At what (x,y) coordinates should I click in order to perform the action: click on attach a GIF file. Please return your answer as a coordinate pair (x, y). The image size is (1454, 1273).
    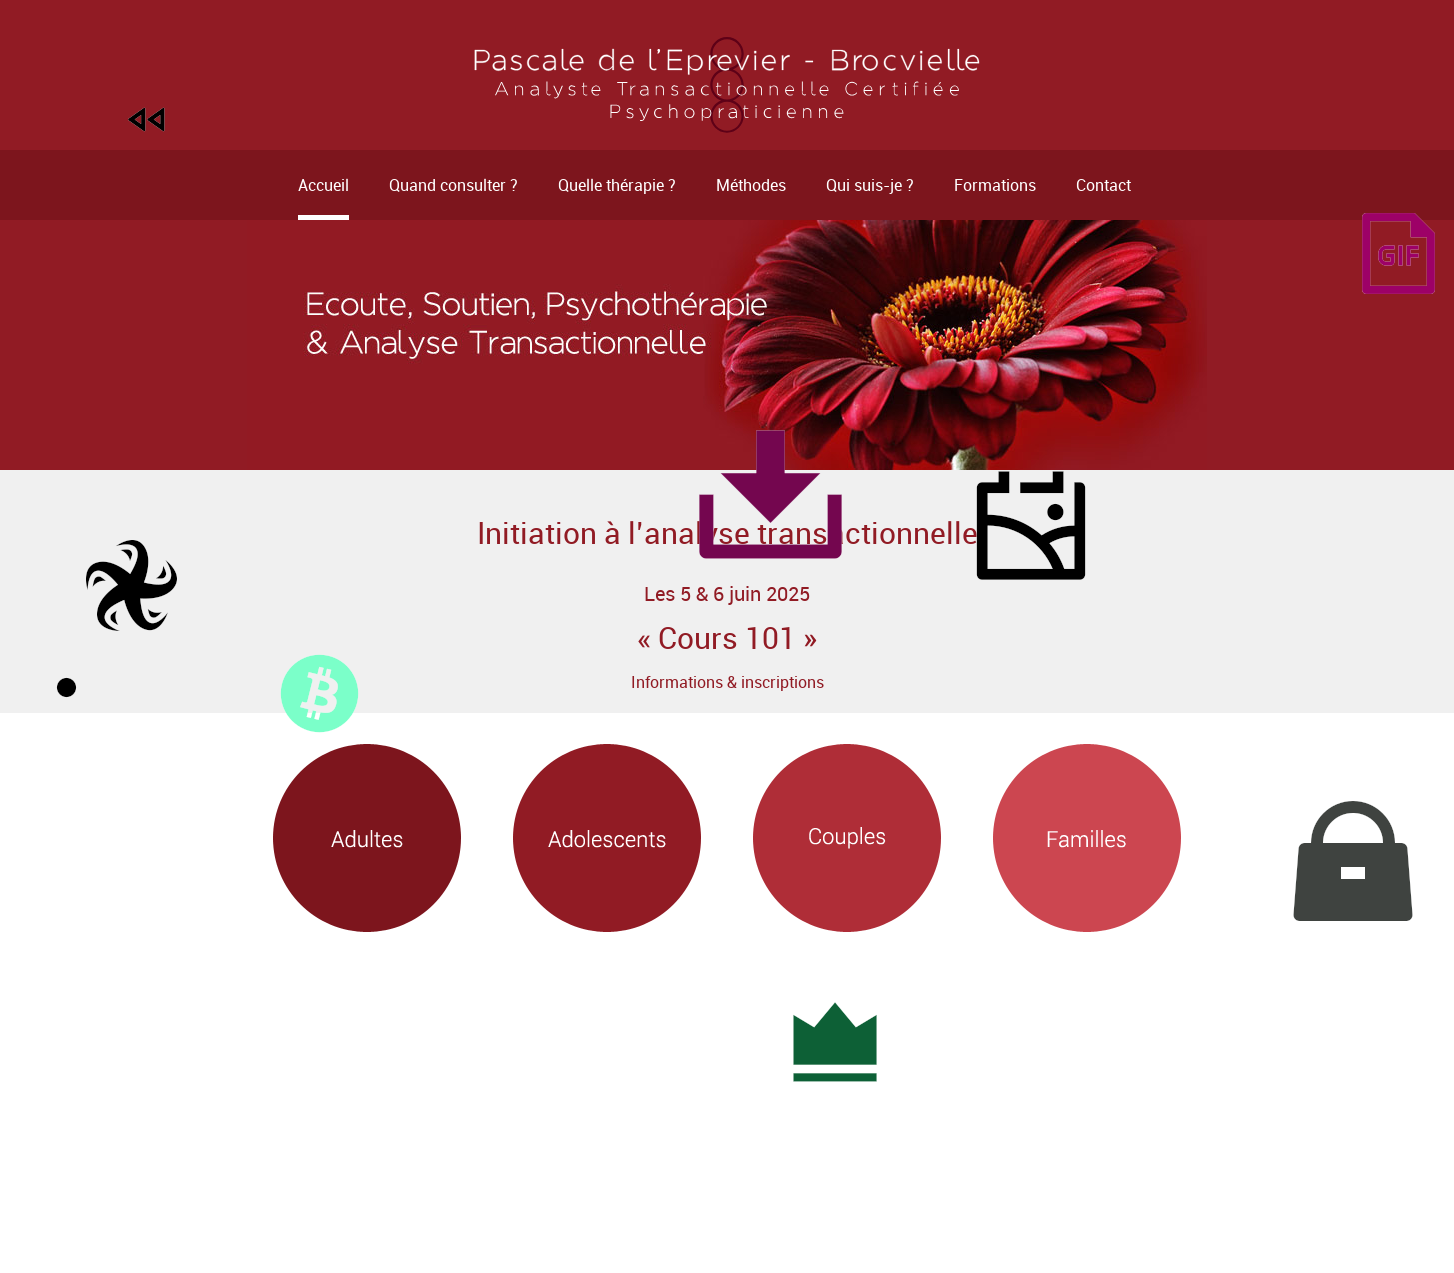
    Looking at the image, I should click on (1398, 253).